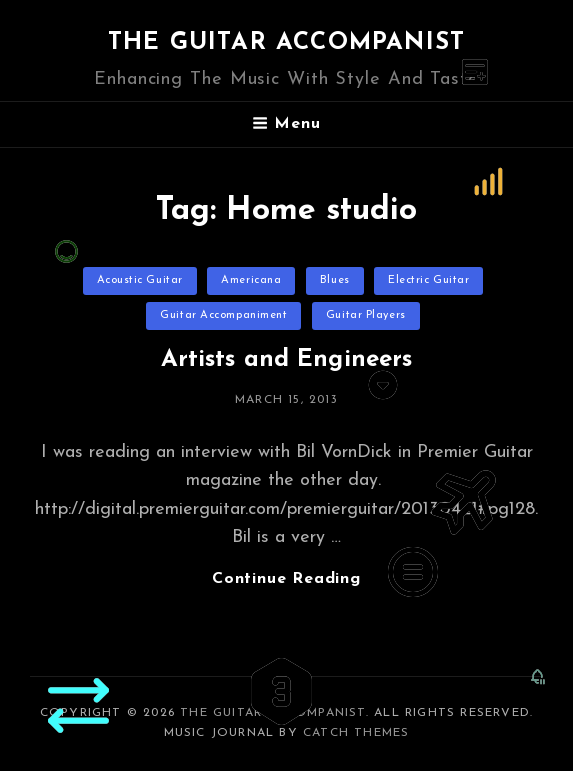  I want to click on expand dropdown menu, so click(383, 385).